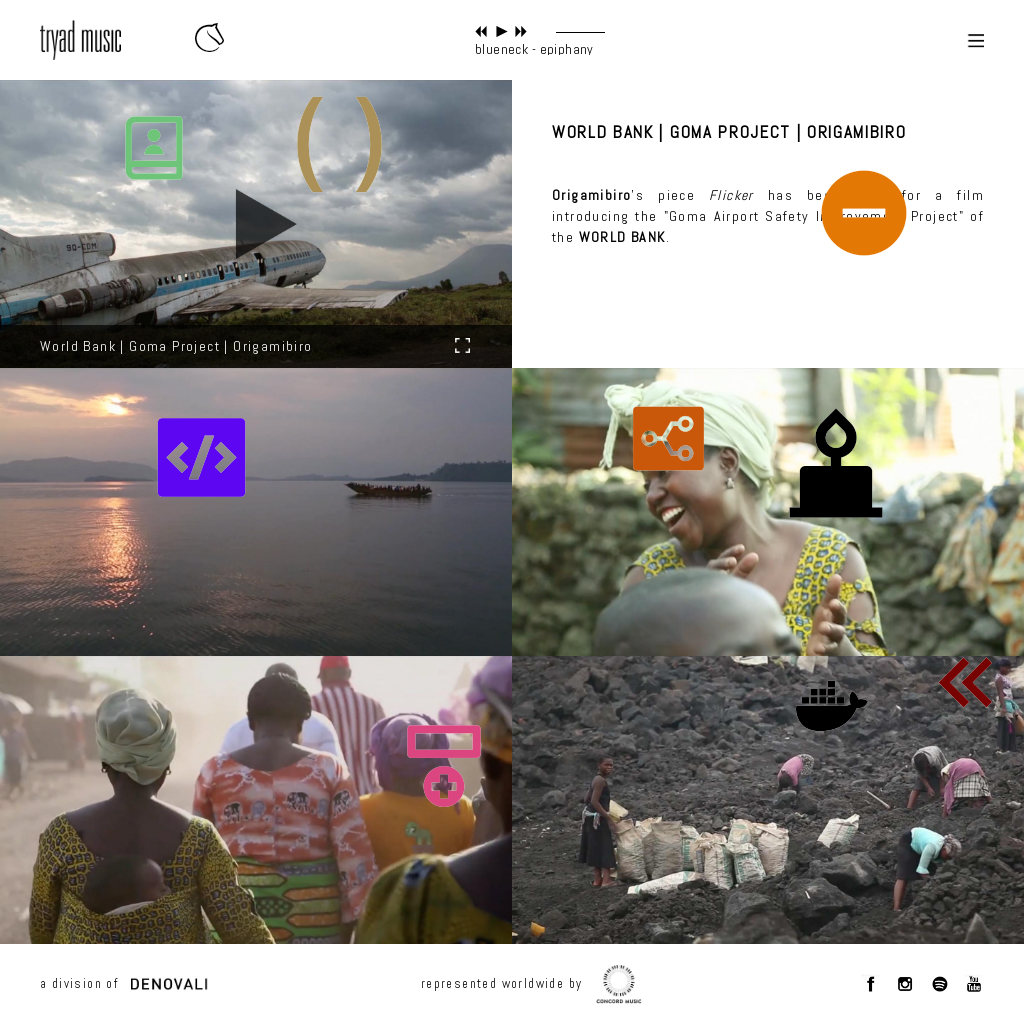  What do you see at coordinates (201, 457) in the screenshot?
I see `open code editor or development tools` at bounding box center [201, 457].